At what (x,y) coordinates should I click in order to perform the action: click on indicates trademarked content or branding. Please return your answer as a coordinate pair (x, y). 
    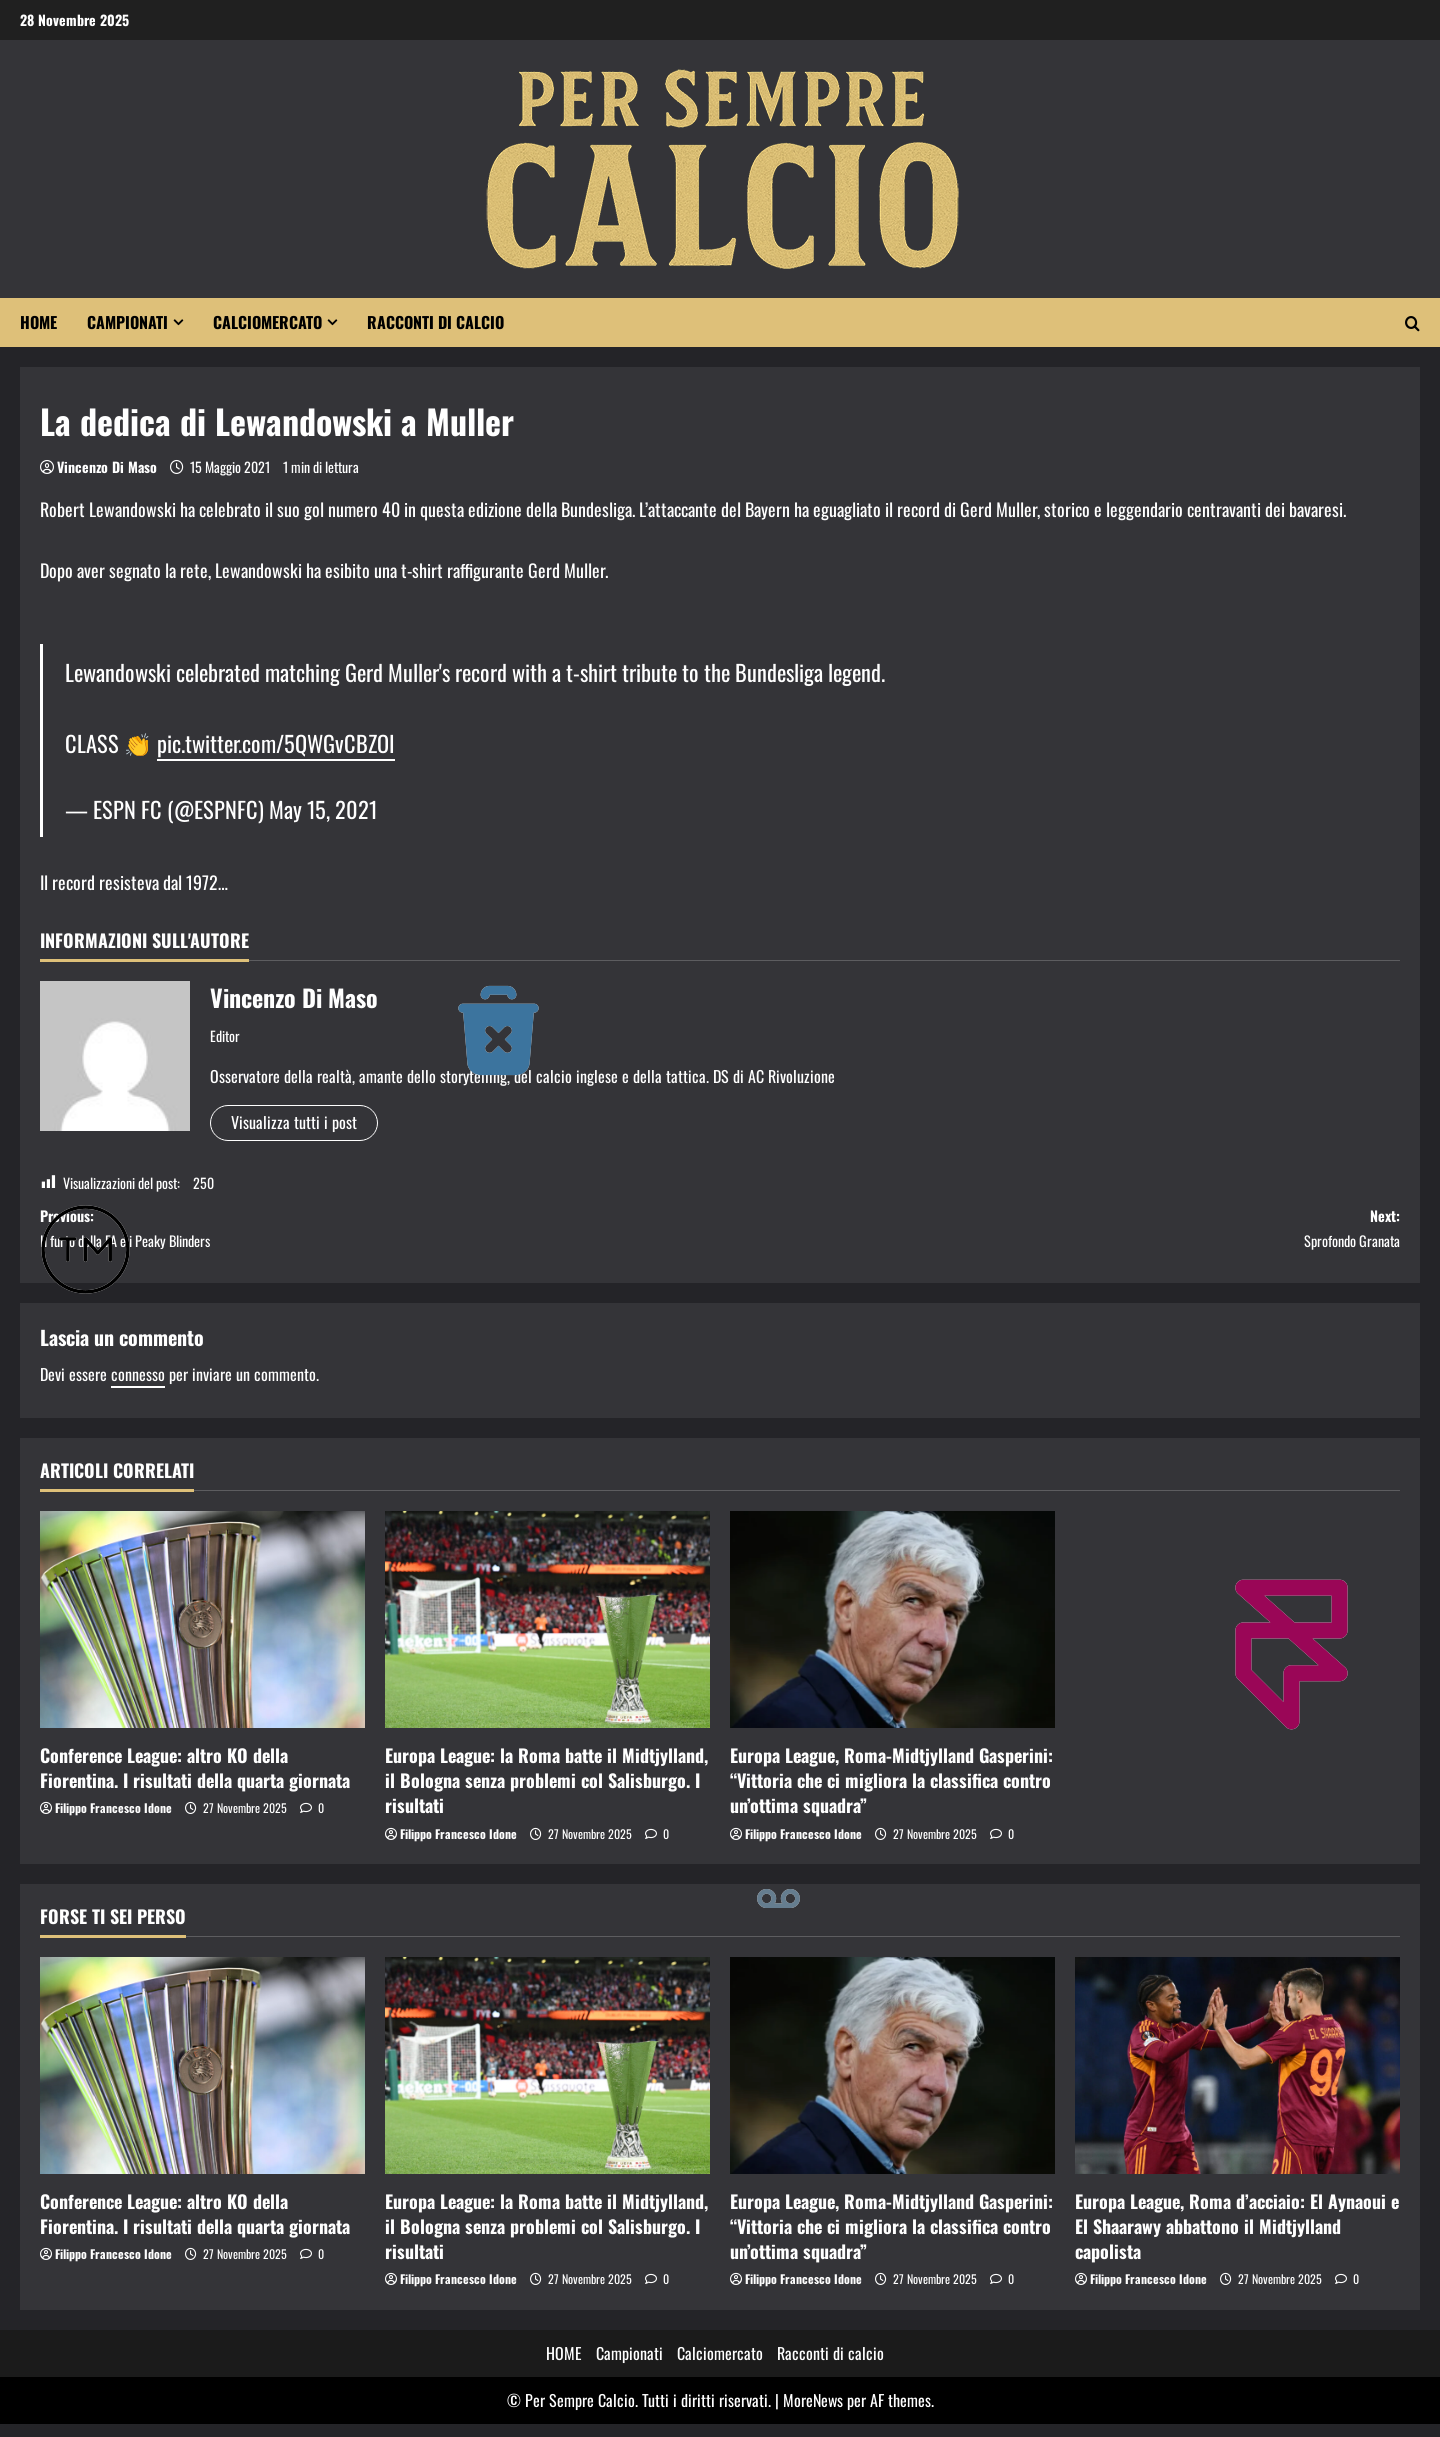
    Looking at the image, I should click on (85, 1249).